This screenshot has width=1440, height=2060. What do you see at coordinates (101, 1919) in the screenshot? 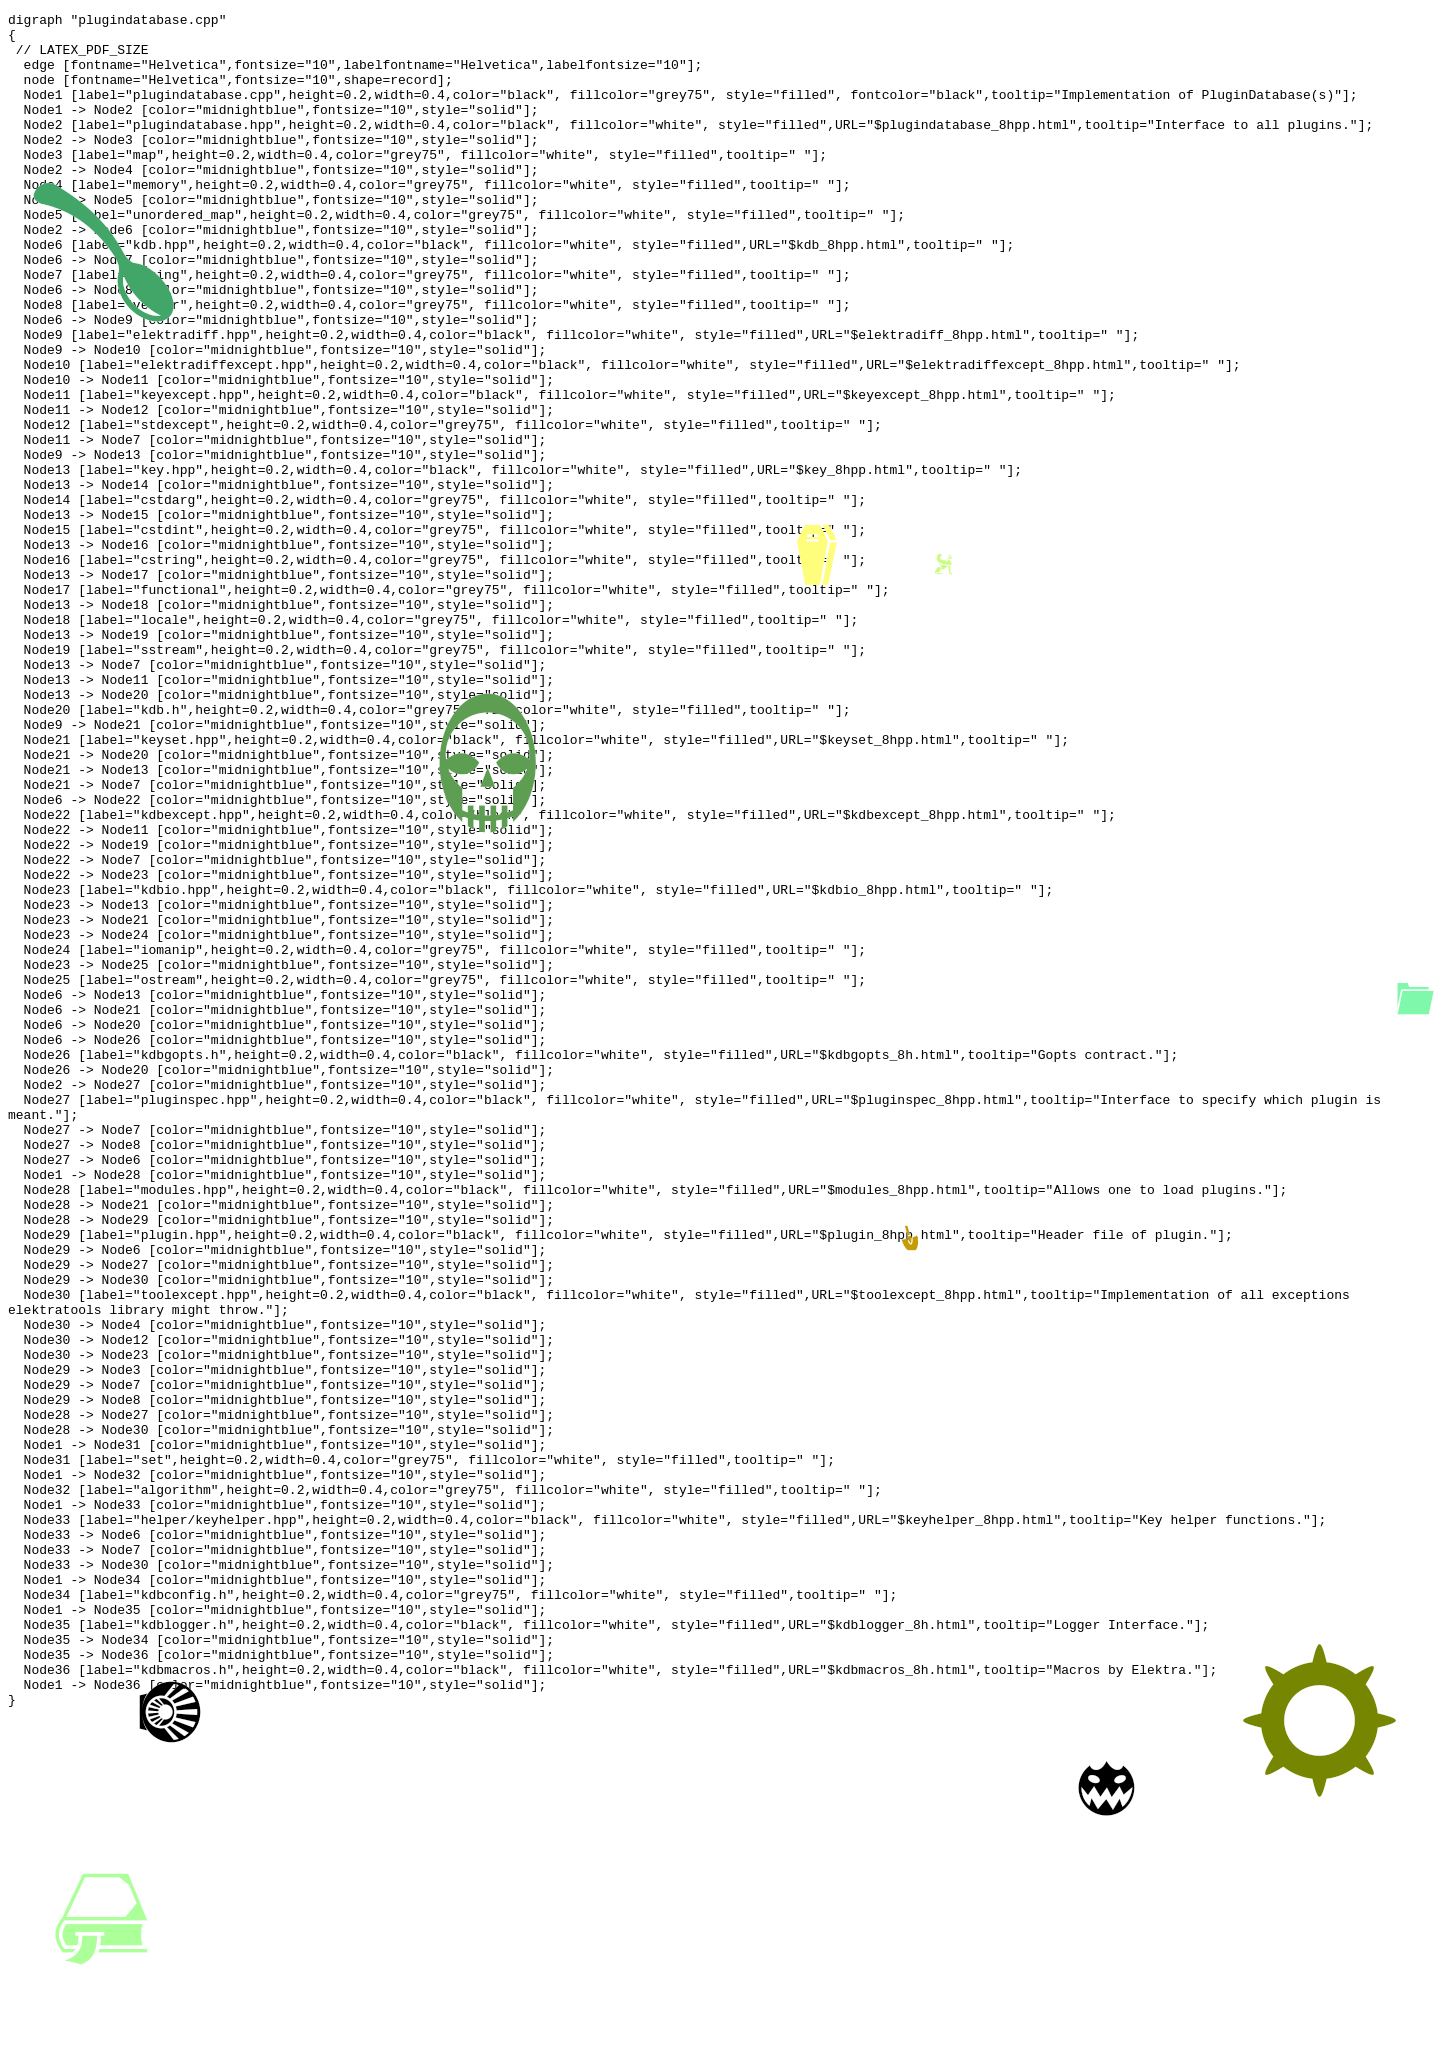
I see `save this item for later` at bounding box center [101, 1919].